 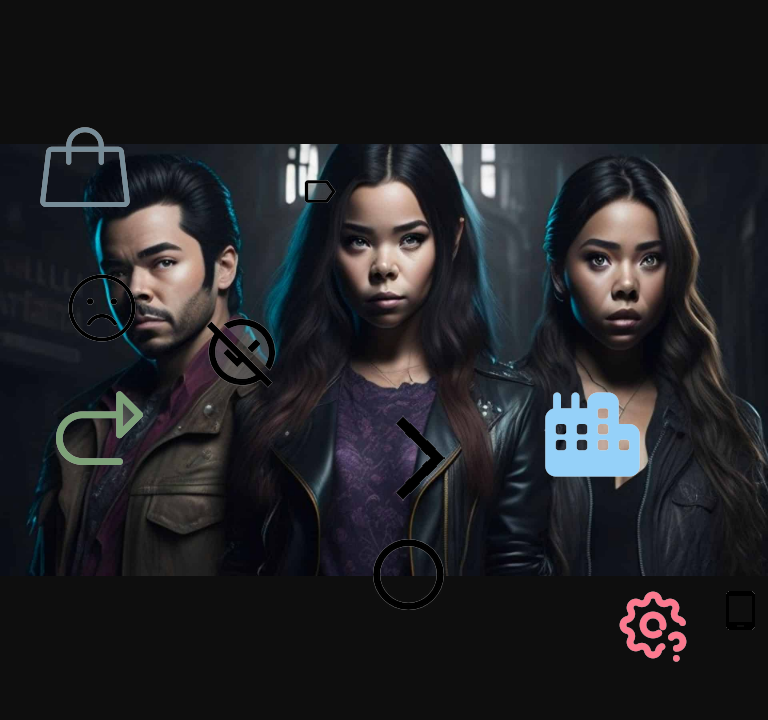 I want to click on access shopping bag or cart, so click(x=85, y=172).